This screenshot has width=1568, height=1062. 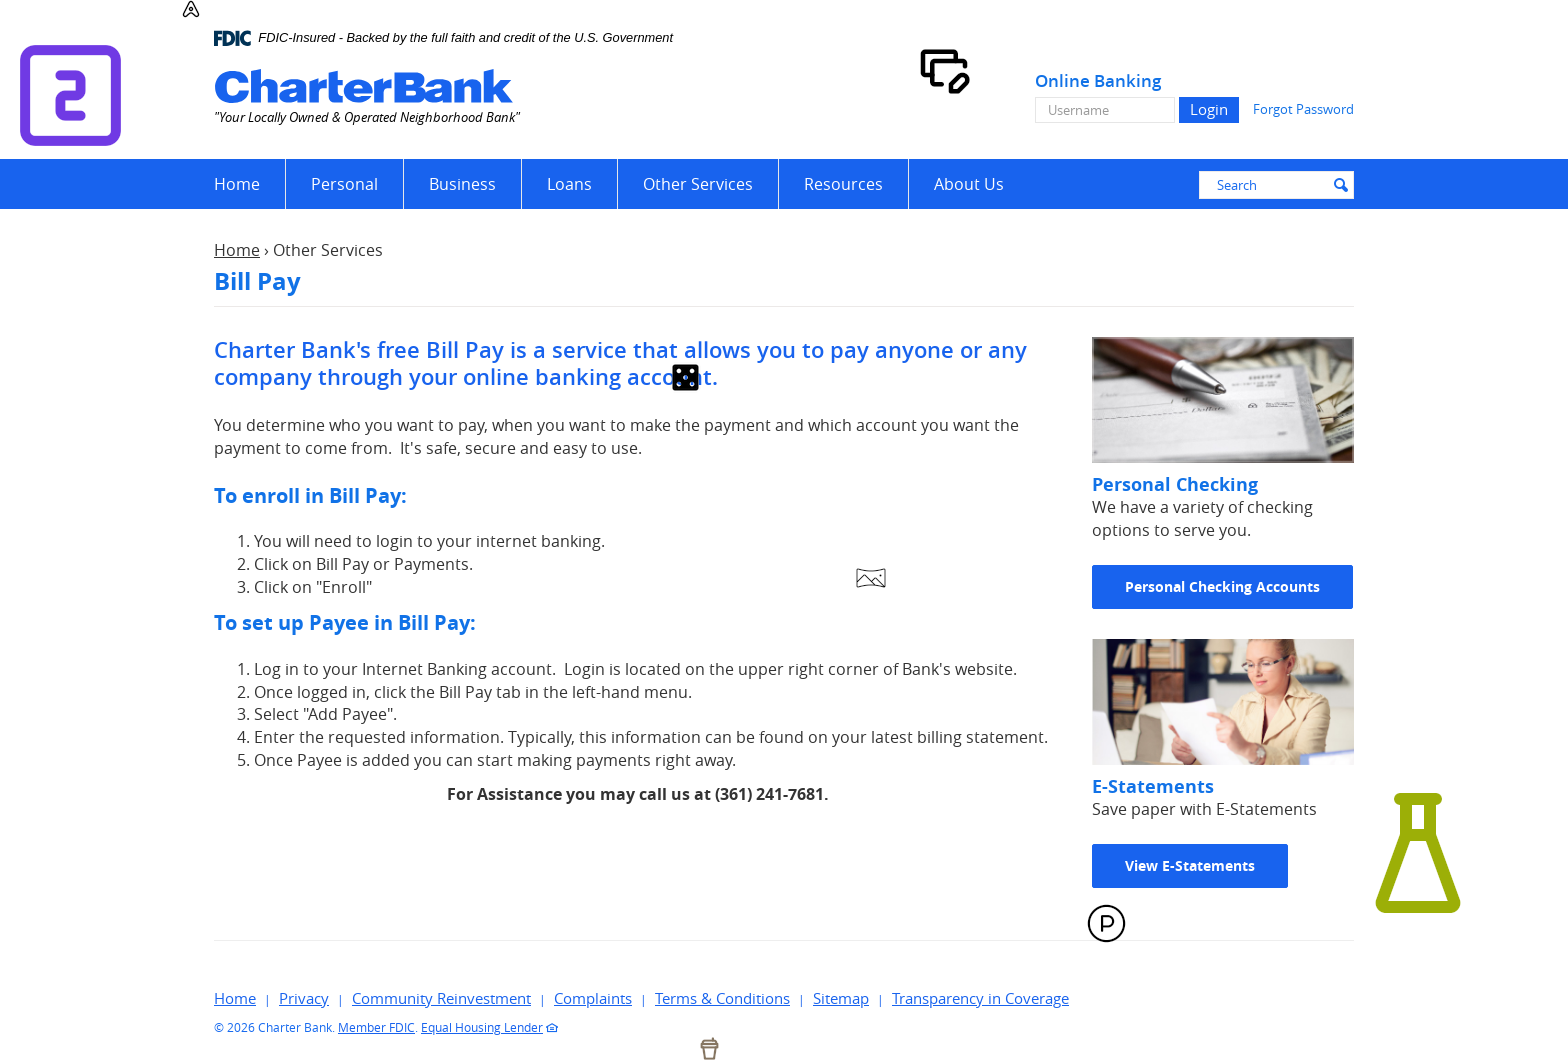 I want to click on access science or laboratory features, so click(x=1418, y=853).